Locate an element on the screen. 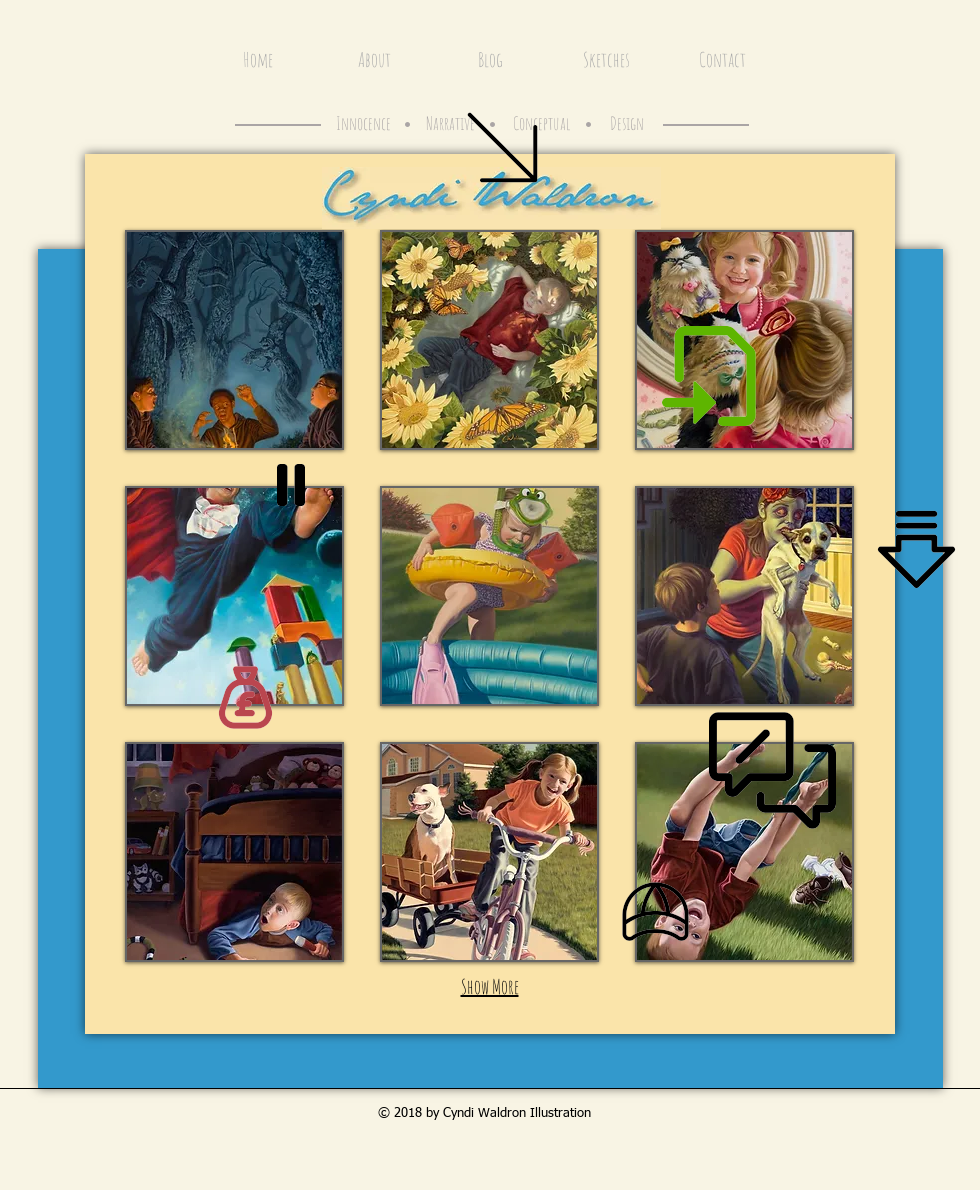 The width and height of the screenshot is (980, 1190). duplicate an existing discussion thread is located at coordinates (772, 770).